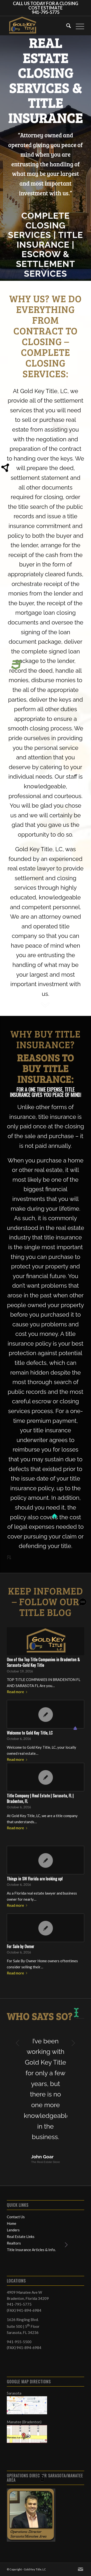  Describe the element at coordinates (42, 2477) in the screenshot. I see `indicates a section or paragraph marker` at that location.